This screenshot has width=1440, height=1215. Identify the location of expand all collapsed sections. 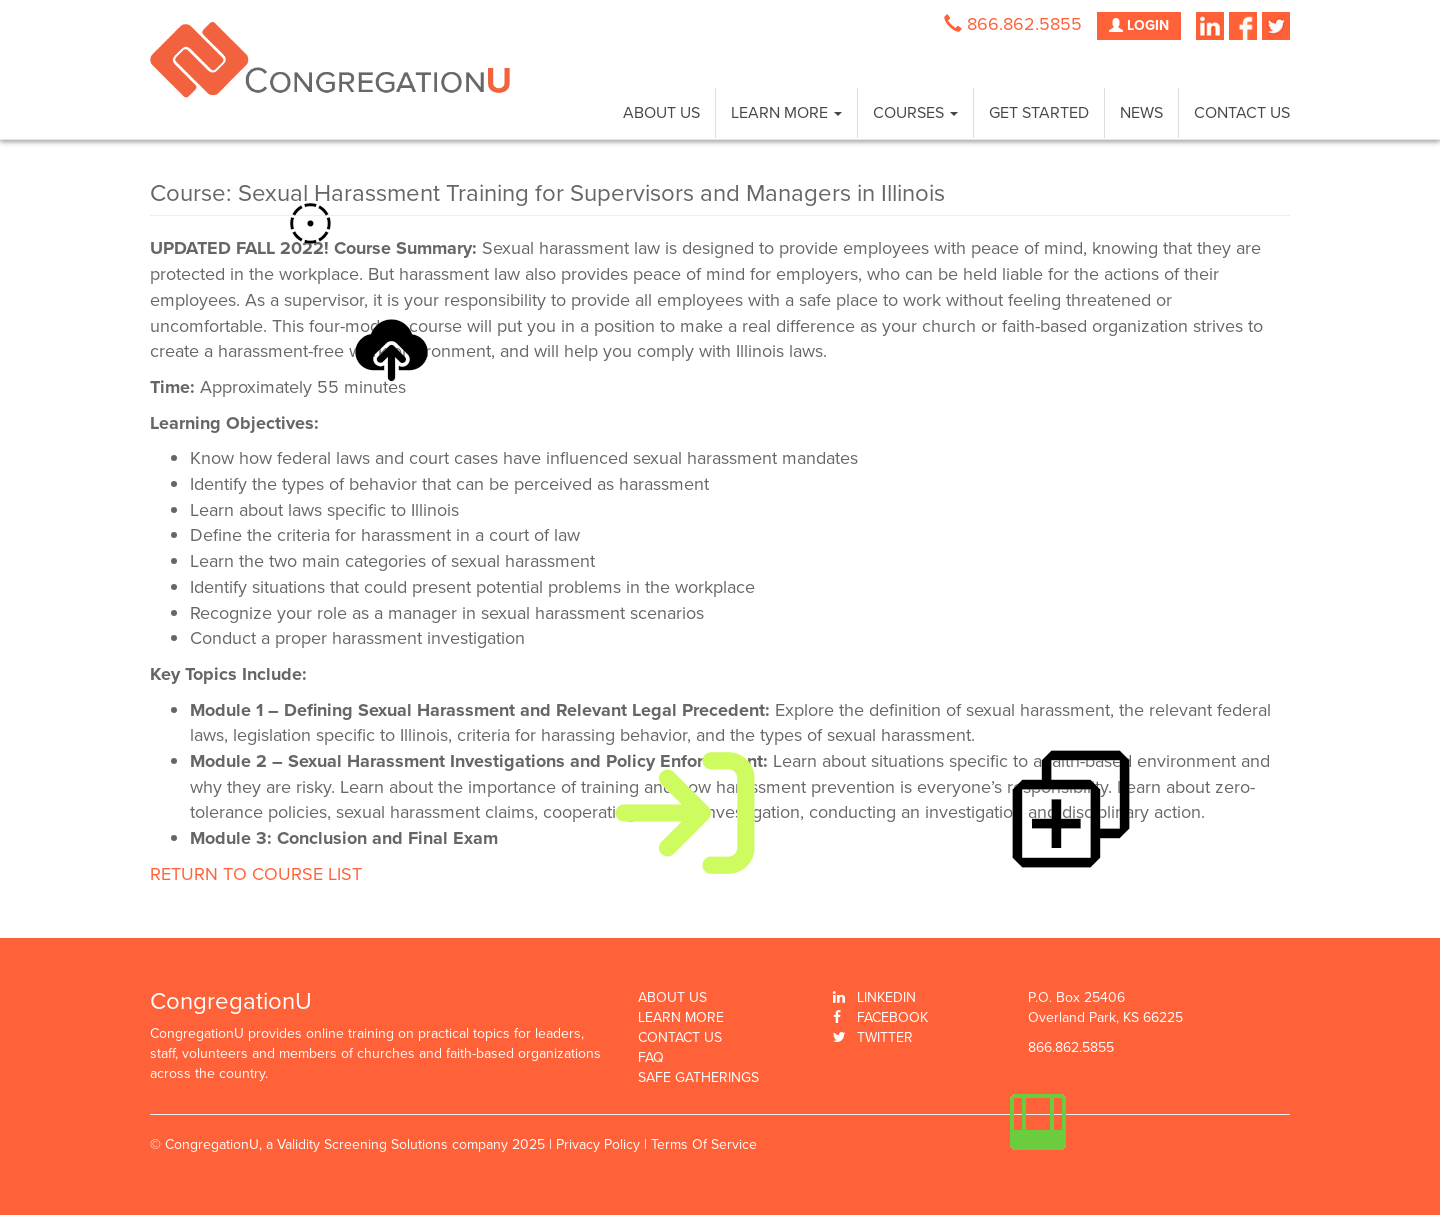
(1071, 809).